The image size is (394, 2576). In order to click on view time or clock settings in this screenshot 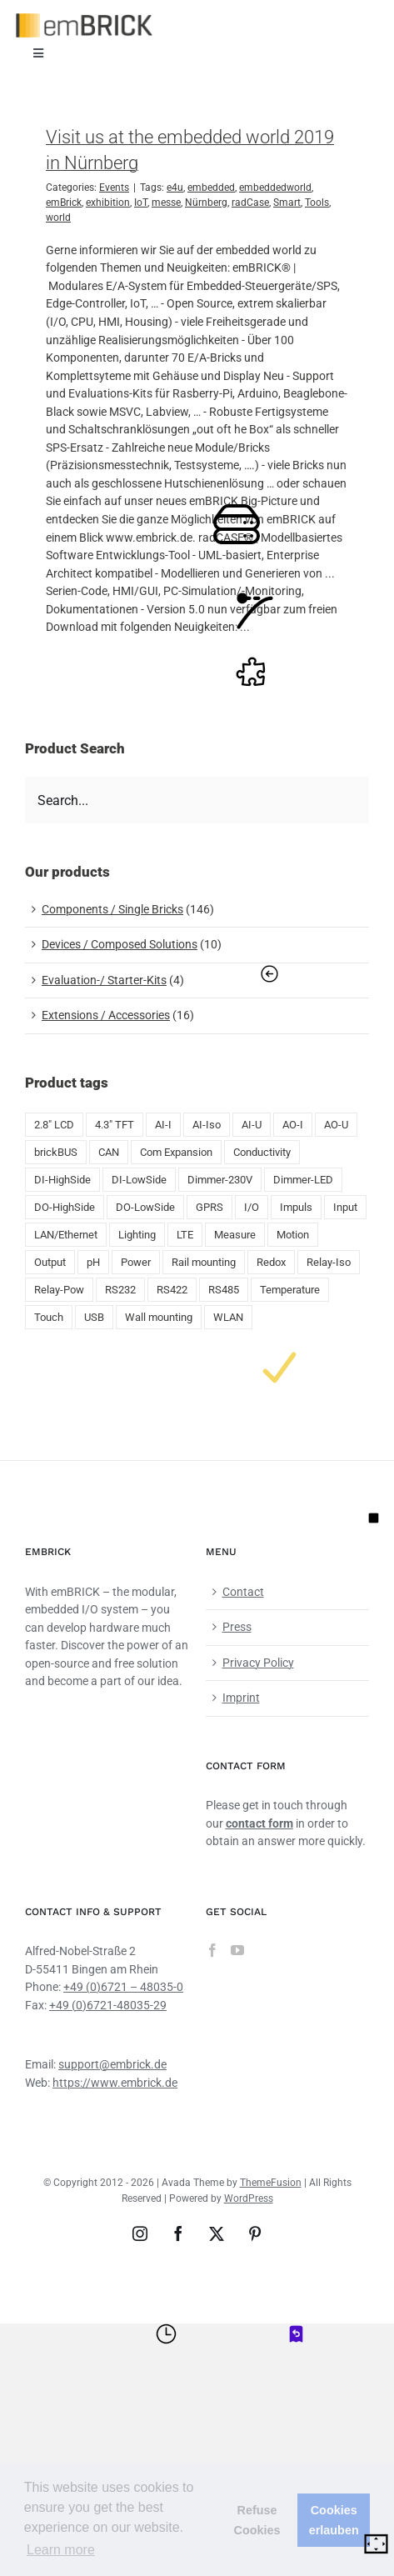, I will do `click(166, 2333)`.